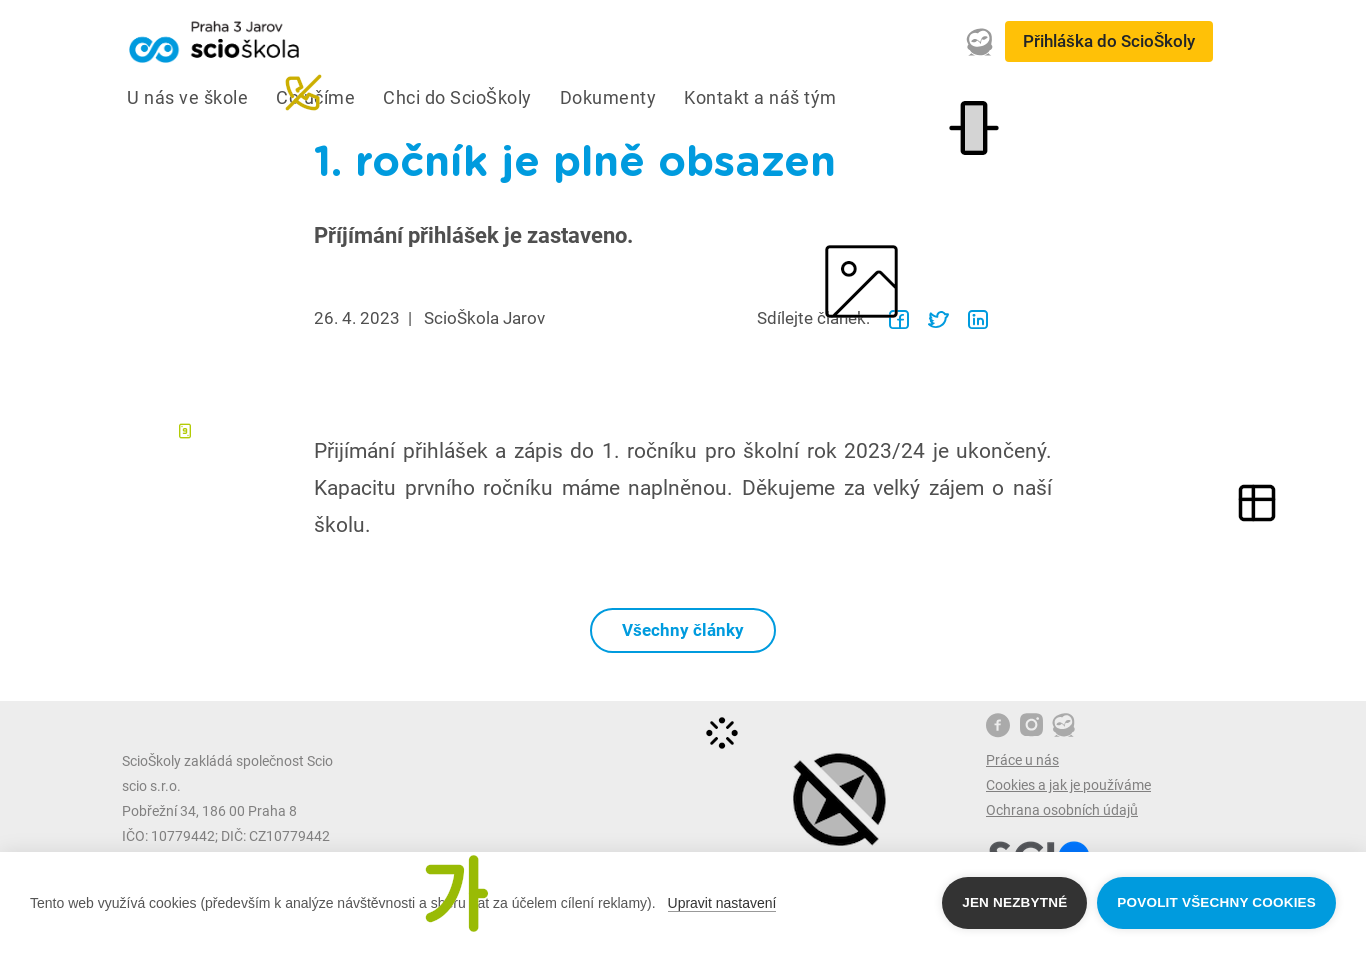  Describe the element at coordinates (839, 799) in the screenshot. I see `disable compass or navigation mode` at that location.